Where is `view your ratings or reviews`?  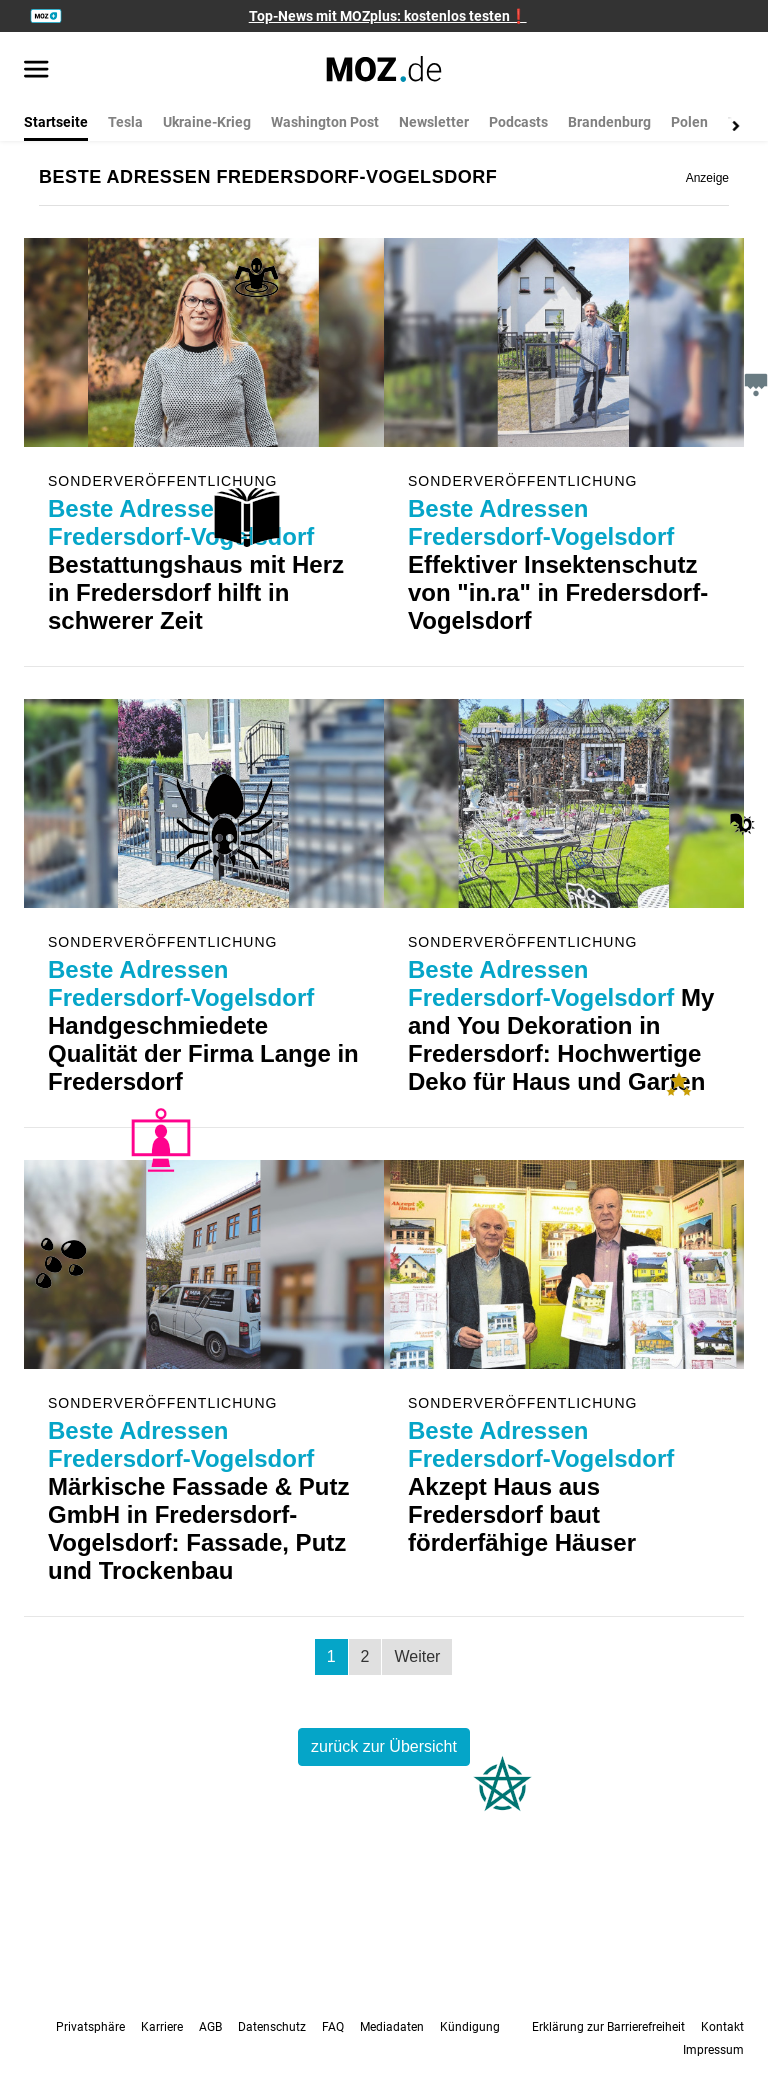 view your ratings or reviews is located at coordinates (679, 1084).